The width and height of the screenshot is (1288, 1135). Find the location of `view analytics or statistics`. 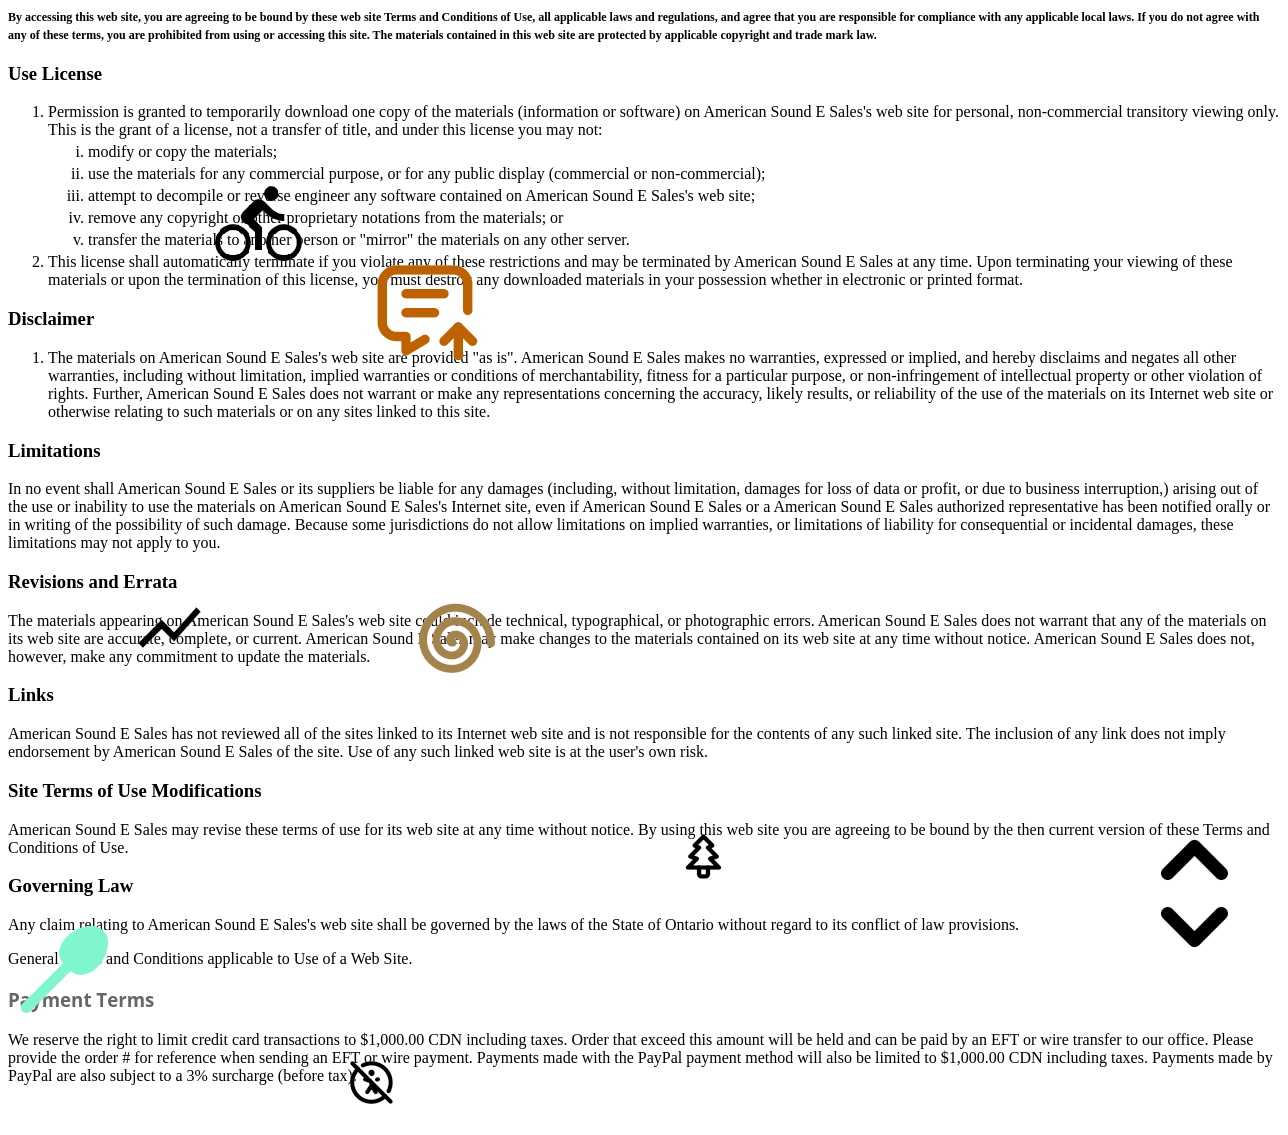

view analytics or statistics is located at coordinates (169, 627).